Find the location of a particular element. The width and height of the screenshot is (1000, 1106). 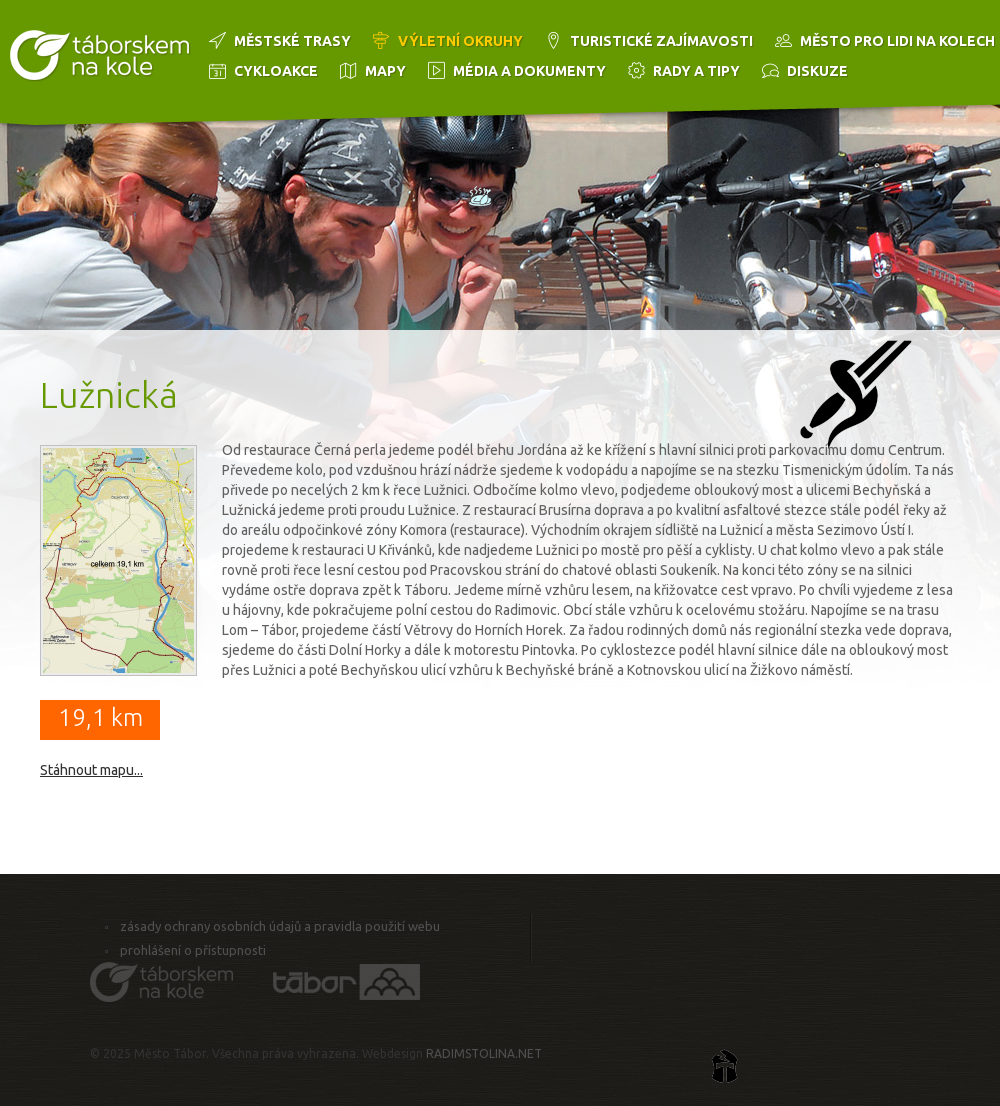

indicates damaged or broken armor status is located at coordinates (724, 1066).